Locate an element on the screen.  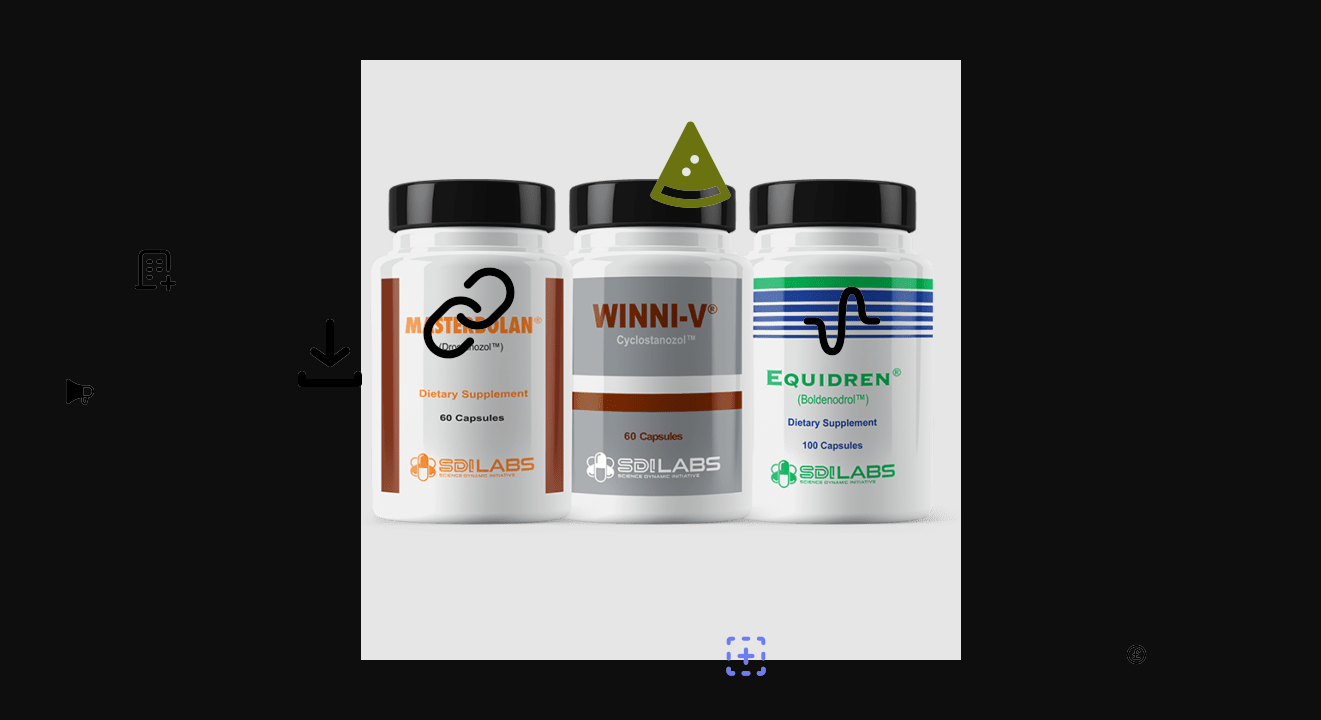
make an announcement or broadcast is located at coordinates (78, 392).